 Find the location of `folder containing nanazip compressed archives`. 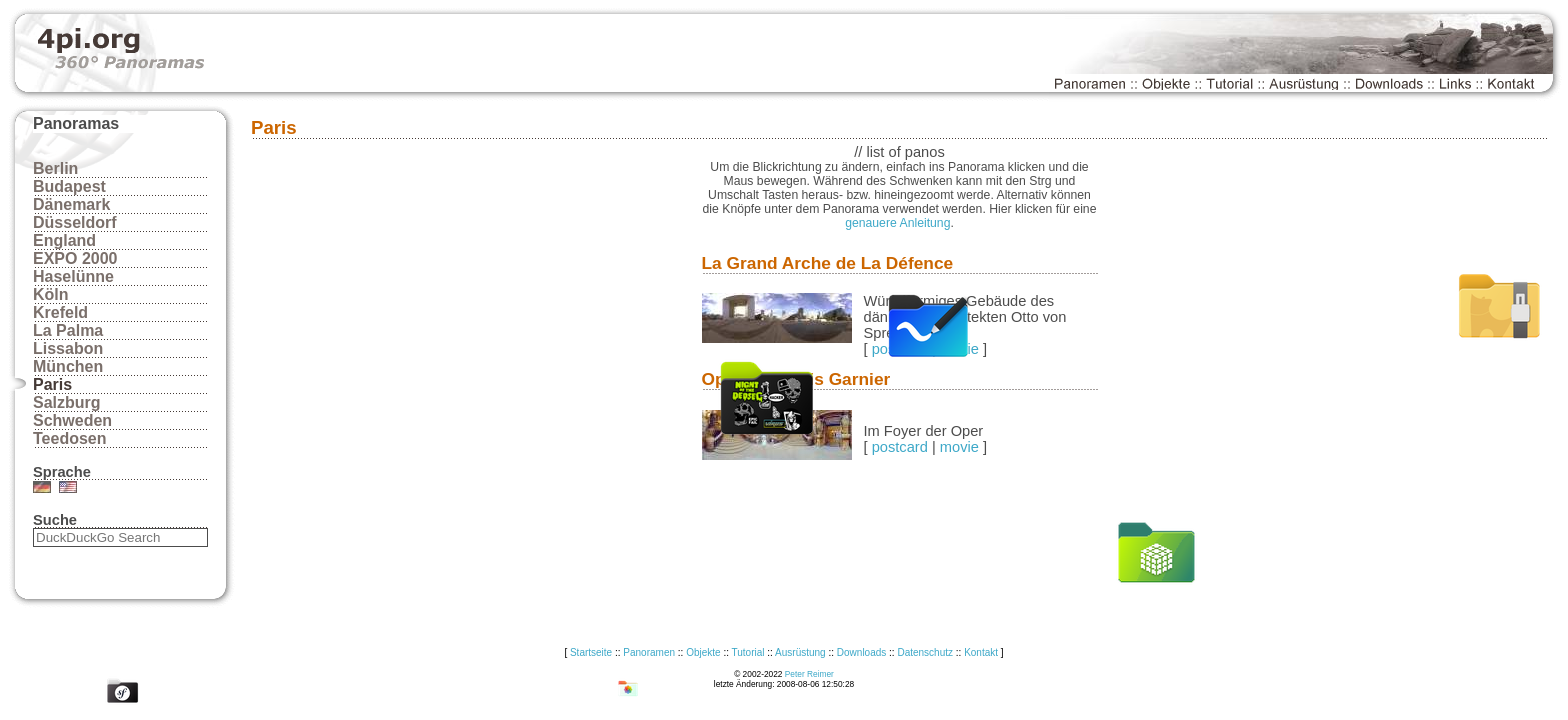

folder containing nanazip compressed archives is located at coordinates (1499, 308).